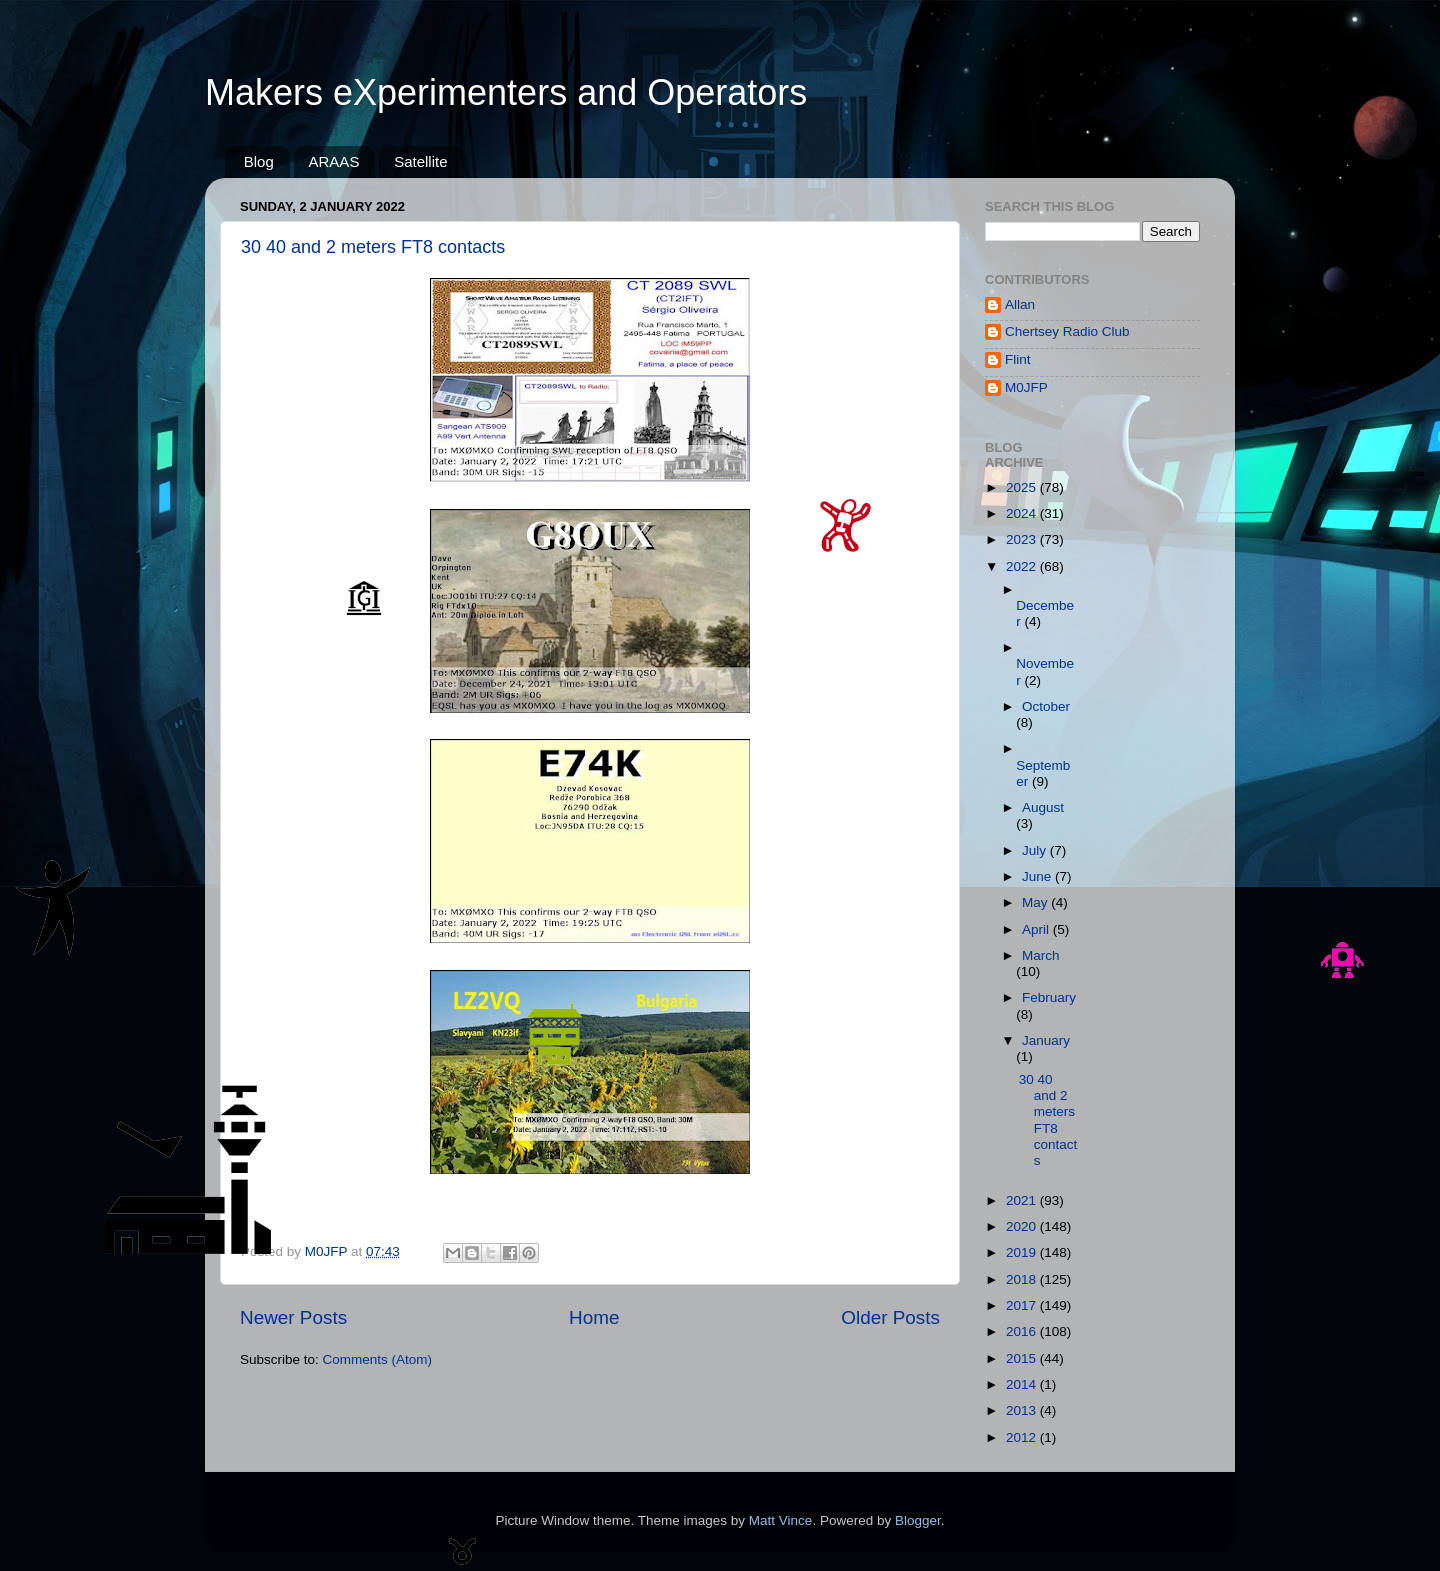  Describe the element at coordinates (1342, 960) in the screenshot. I see `access bot or automation settings` at that location.